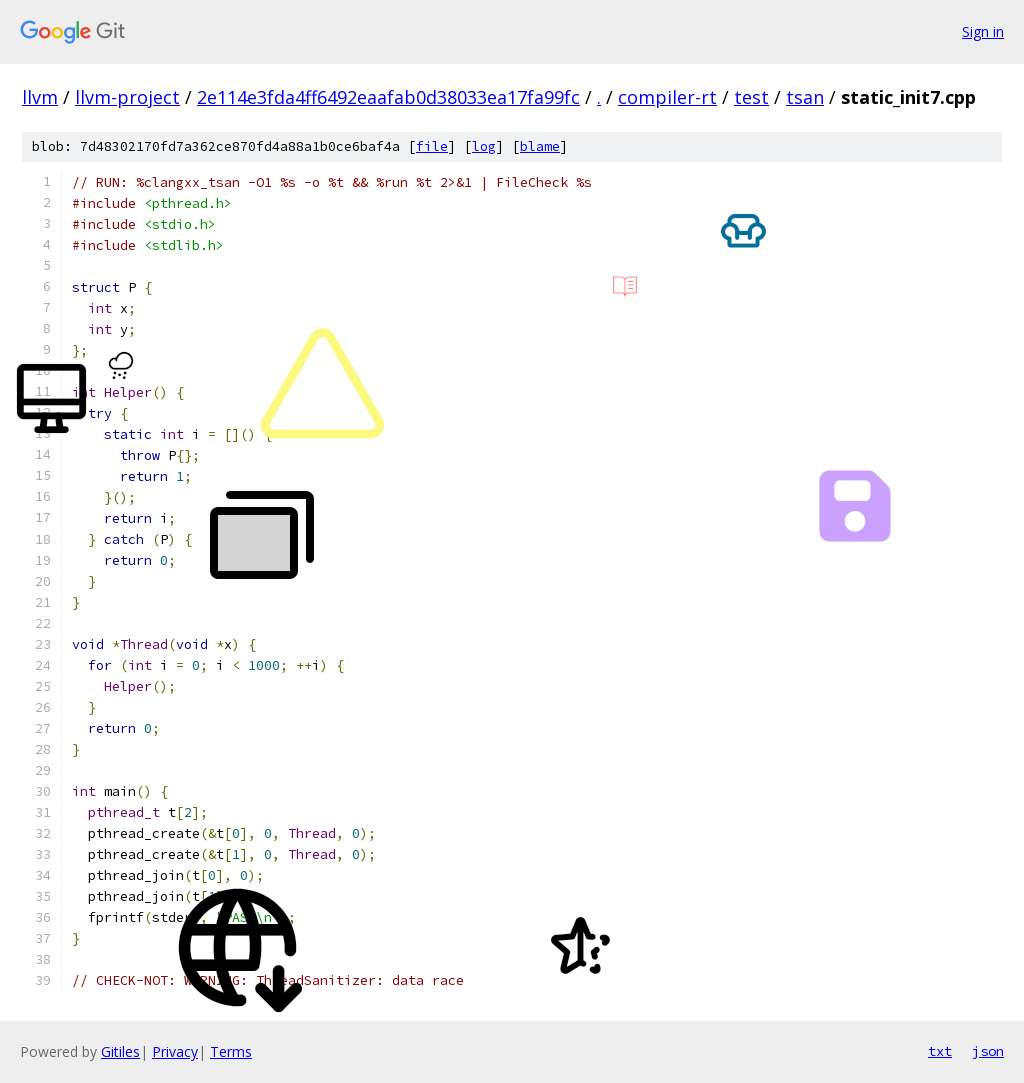  I want to click on browse furniture or home decor items, so click(743, 231).